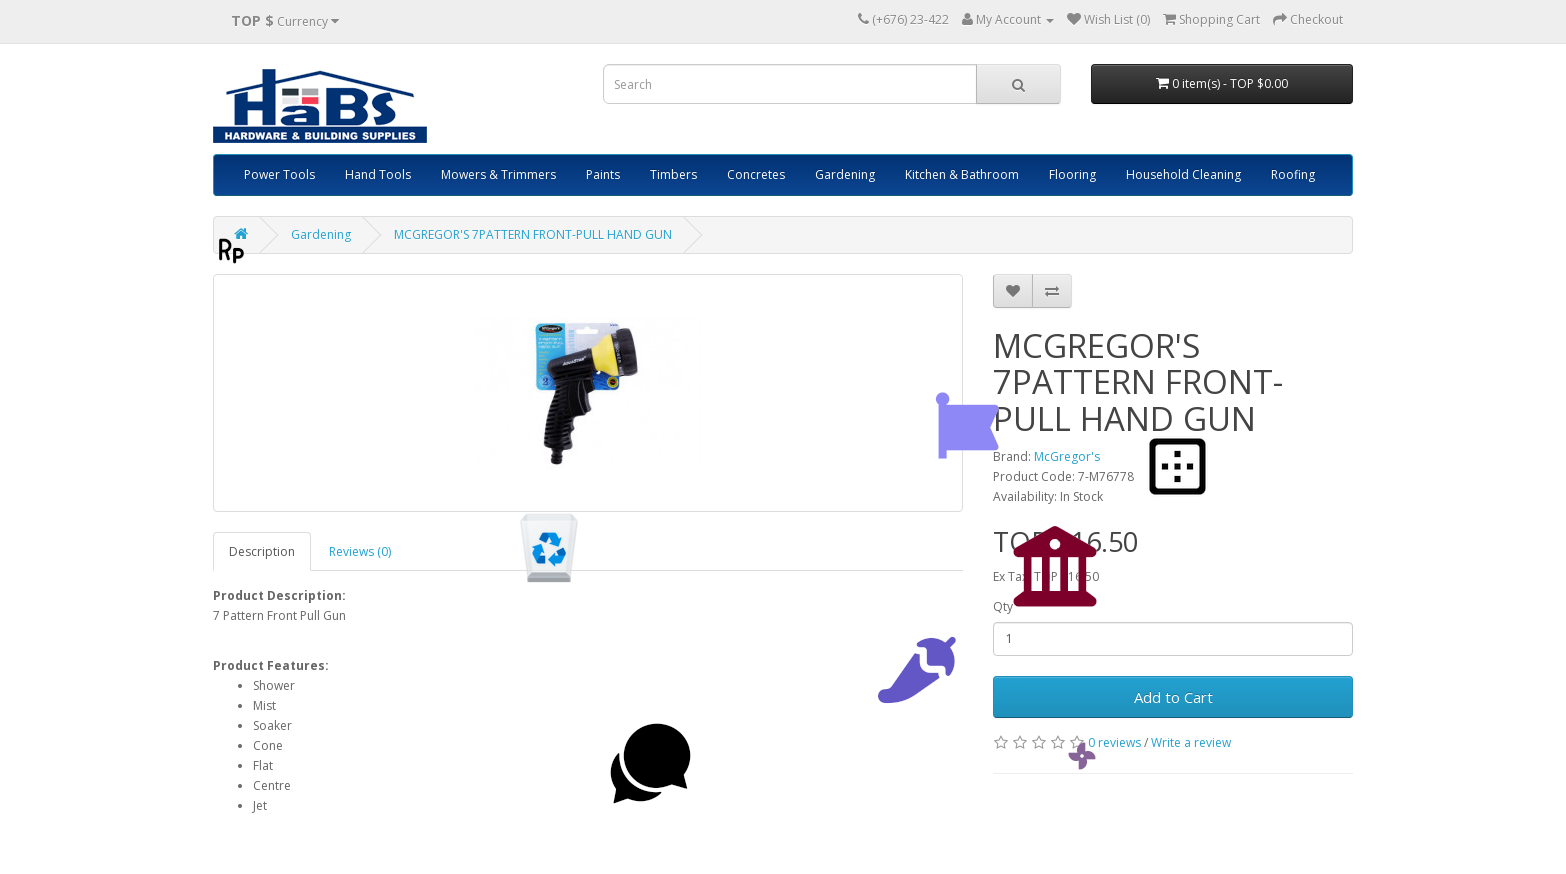 The height and width of the screenshot is (874, 1566). What do you see at coordinates (650, 763) in the screenshot?
I see `open messaging or chat` at bounding box center [650, 763].